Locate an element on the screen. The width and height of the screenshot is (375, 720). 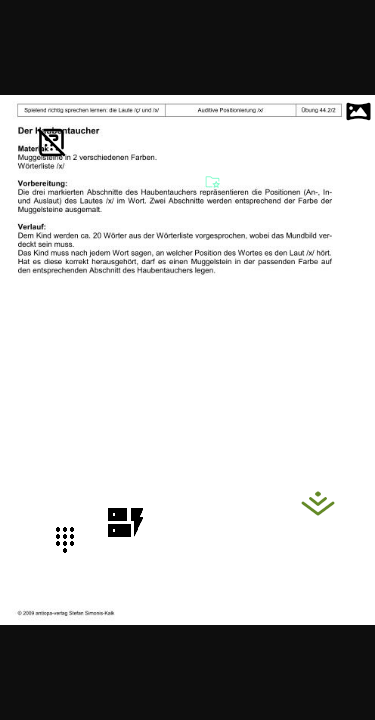
view panoramic photo is located at coordinates (358, 111).